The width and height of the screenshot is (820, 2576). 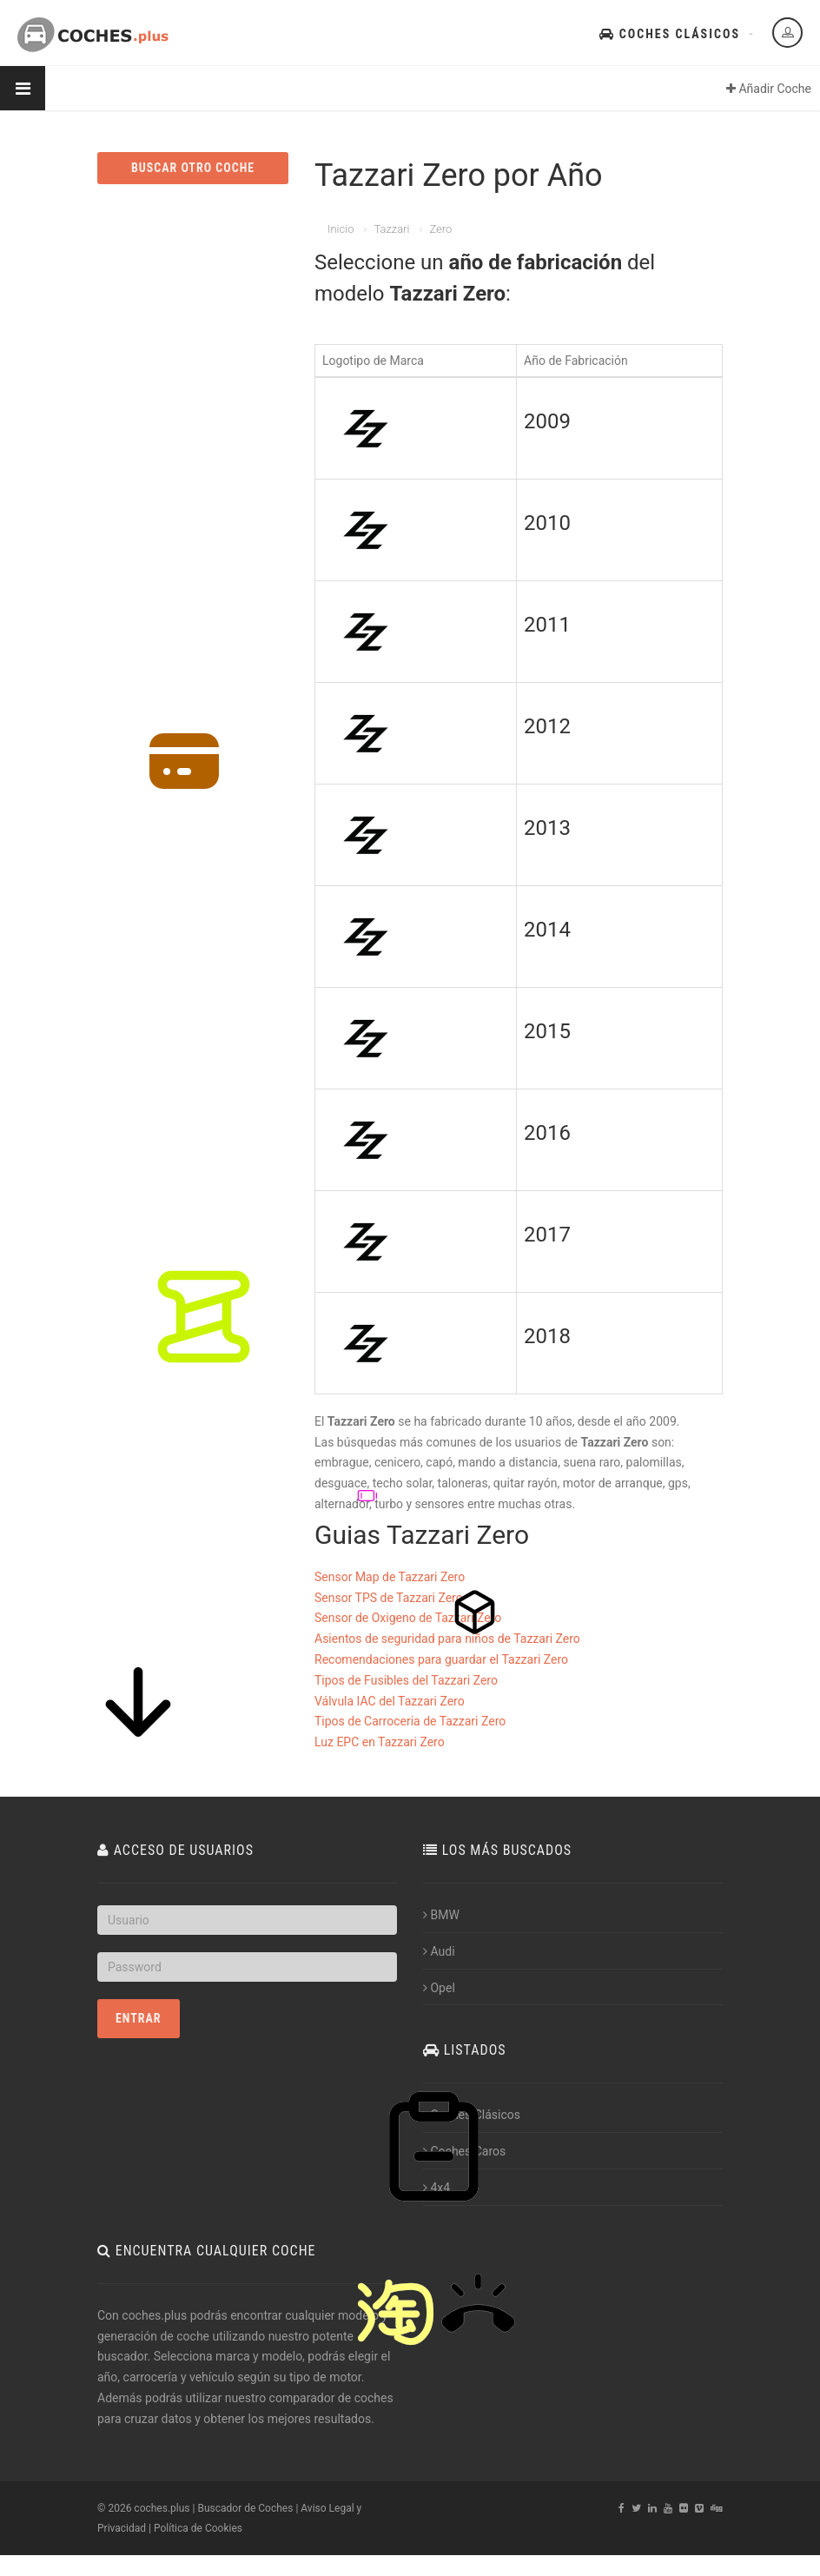 What do you see at coordinates (203, 1316) in the screenshot?
I see `thread or sewing-related tools` at bounding box center [203, 1316].